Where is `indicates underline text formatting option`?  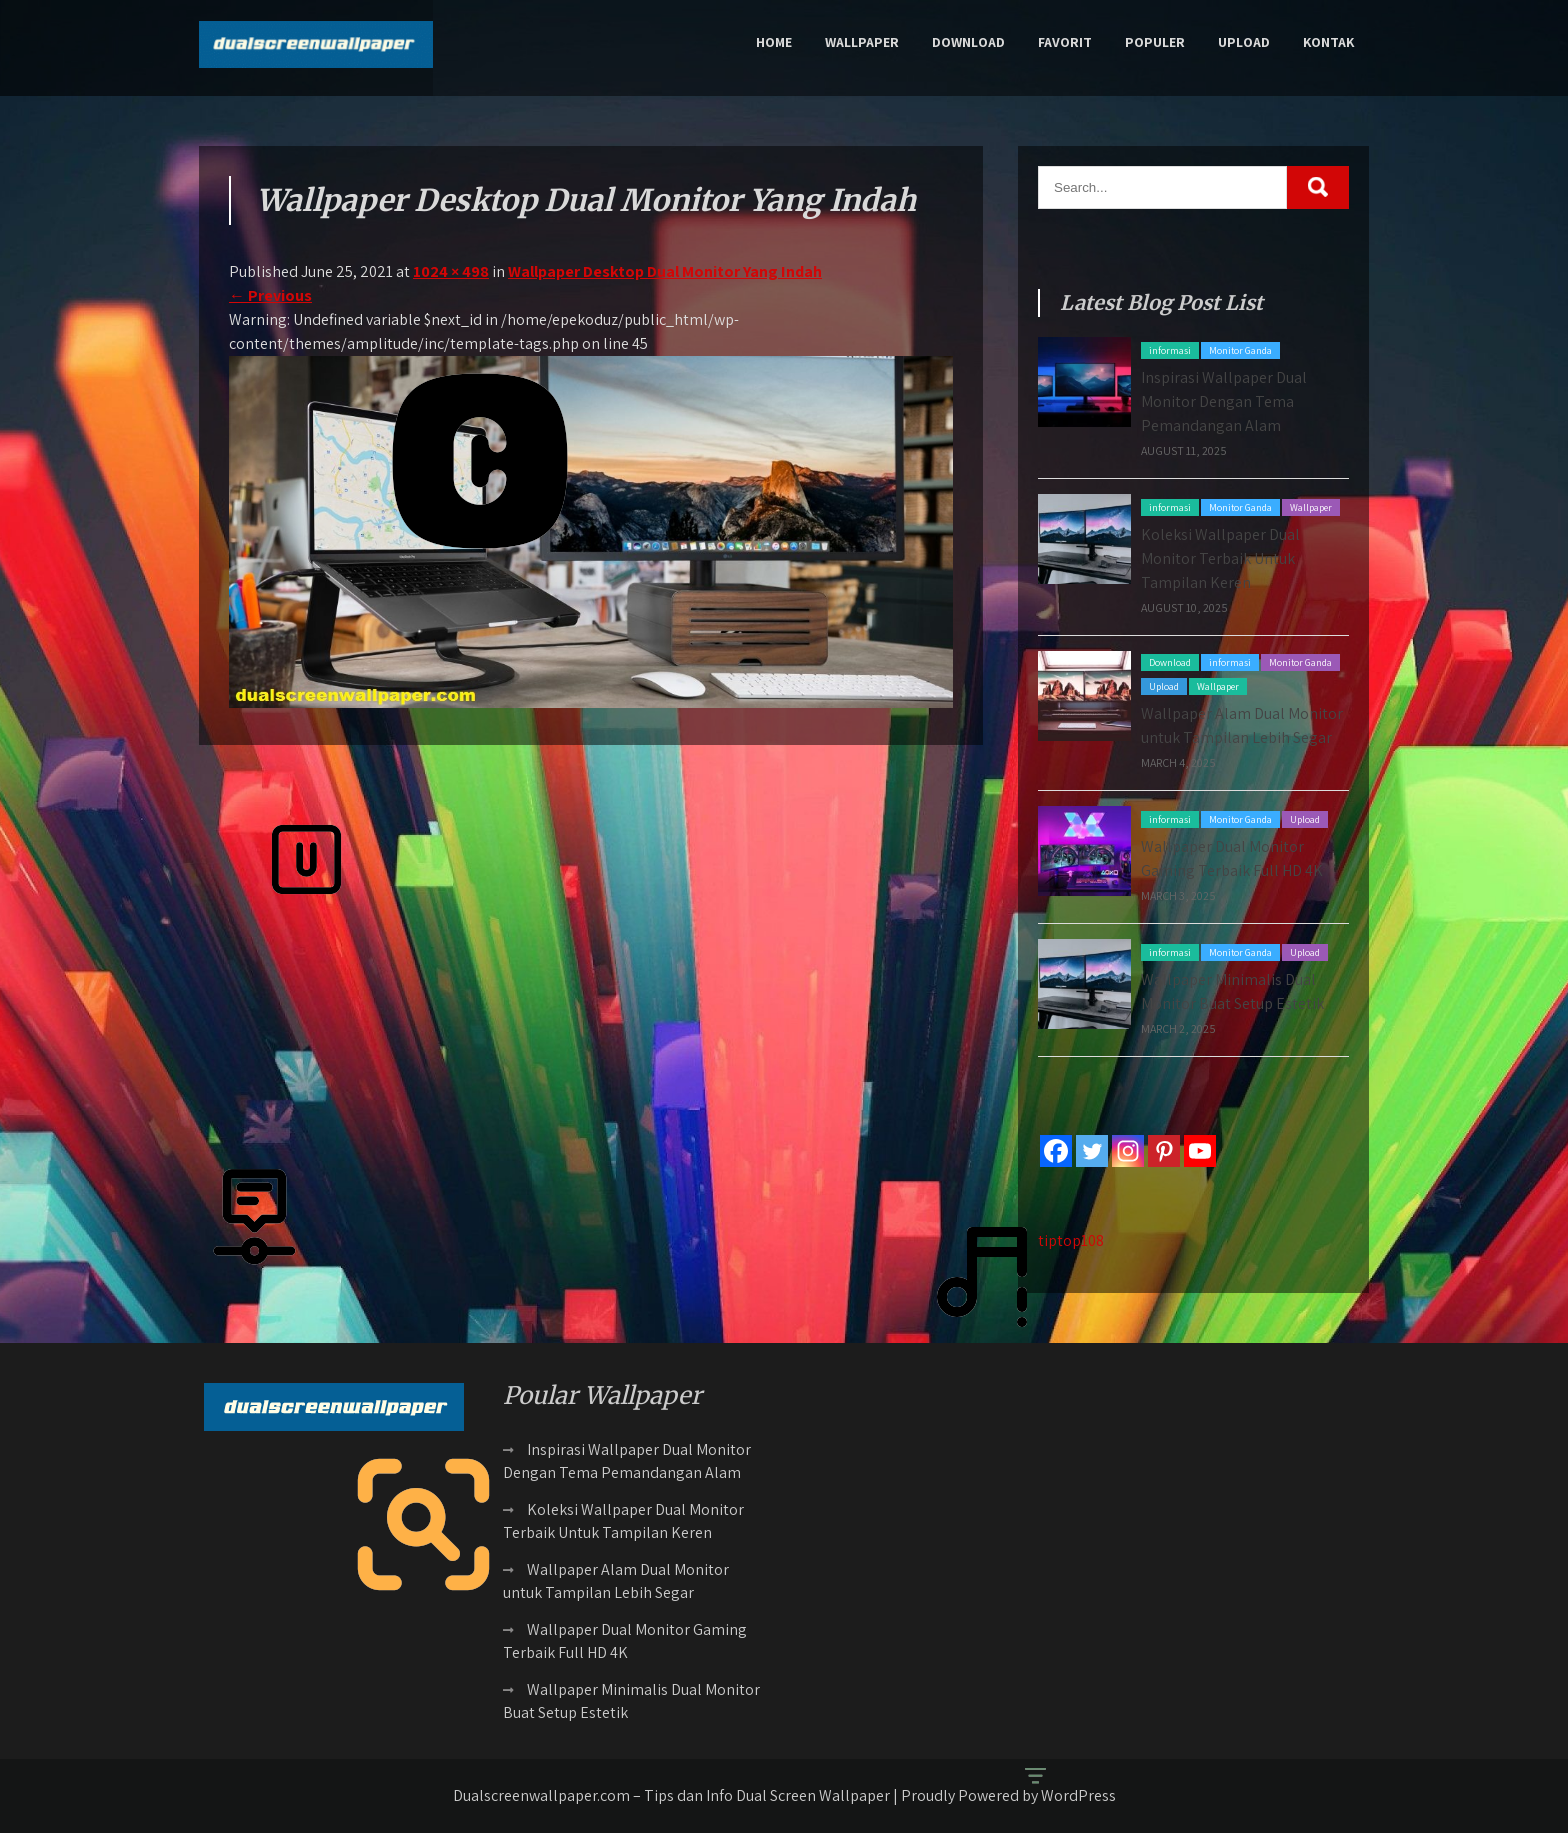
indicates underline text formatting option is located at coordinates (306, 859).